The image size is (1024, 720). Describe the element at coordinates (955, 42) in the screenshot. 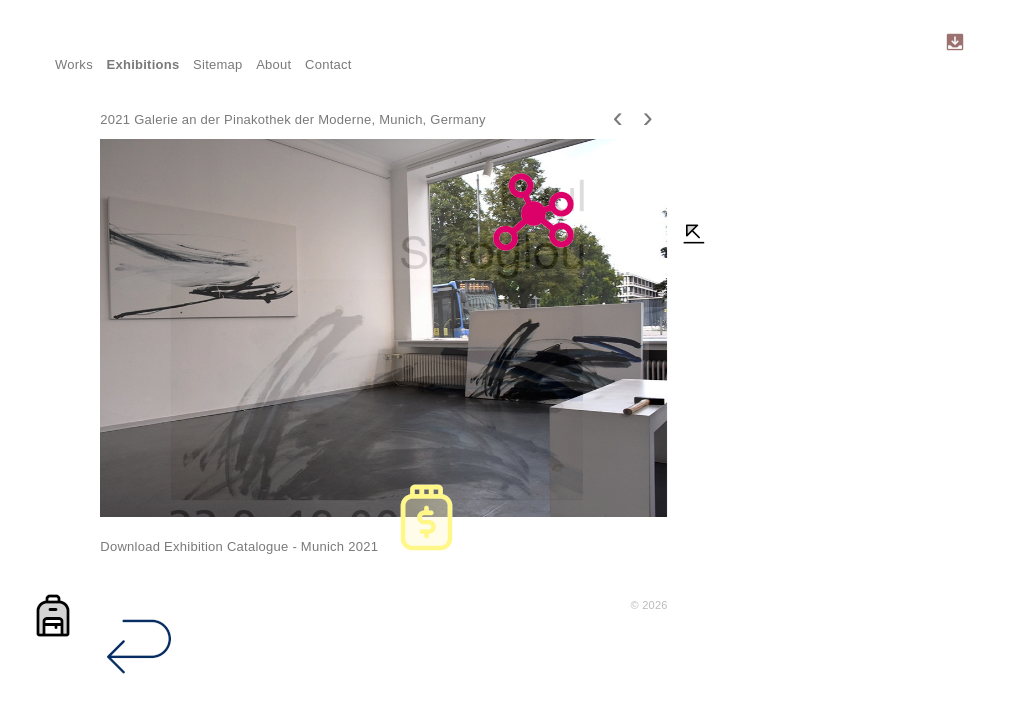

I see `download file to inbox or tray` at that location.